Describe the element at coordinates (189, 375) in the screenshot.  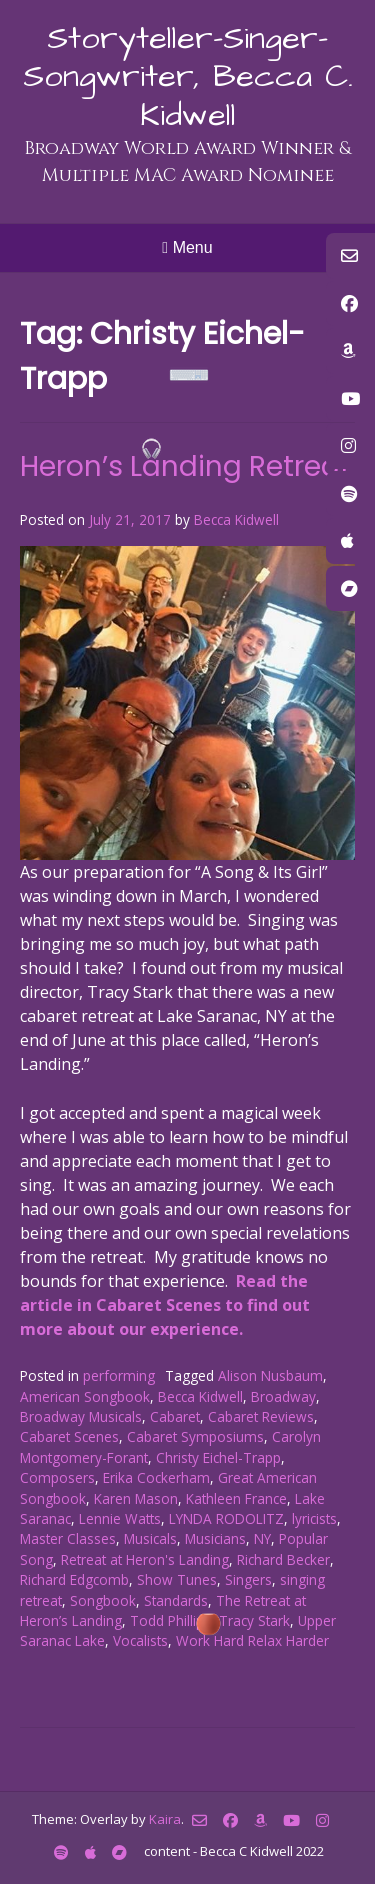
I see `connect a bluetooth keyboard` at that location.